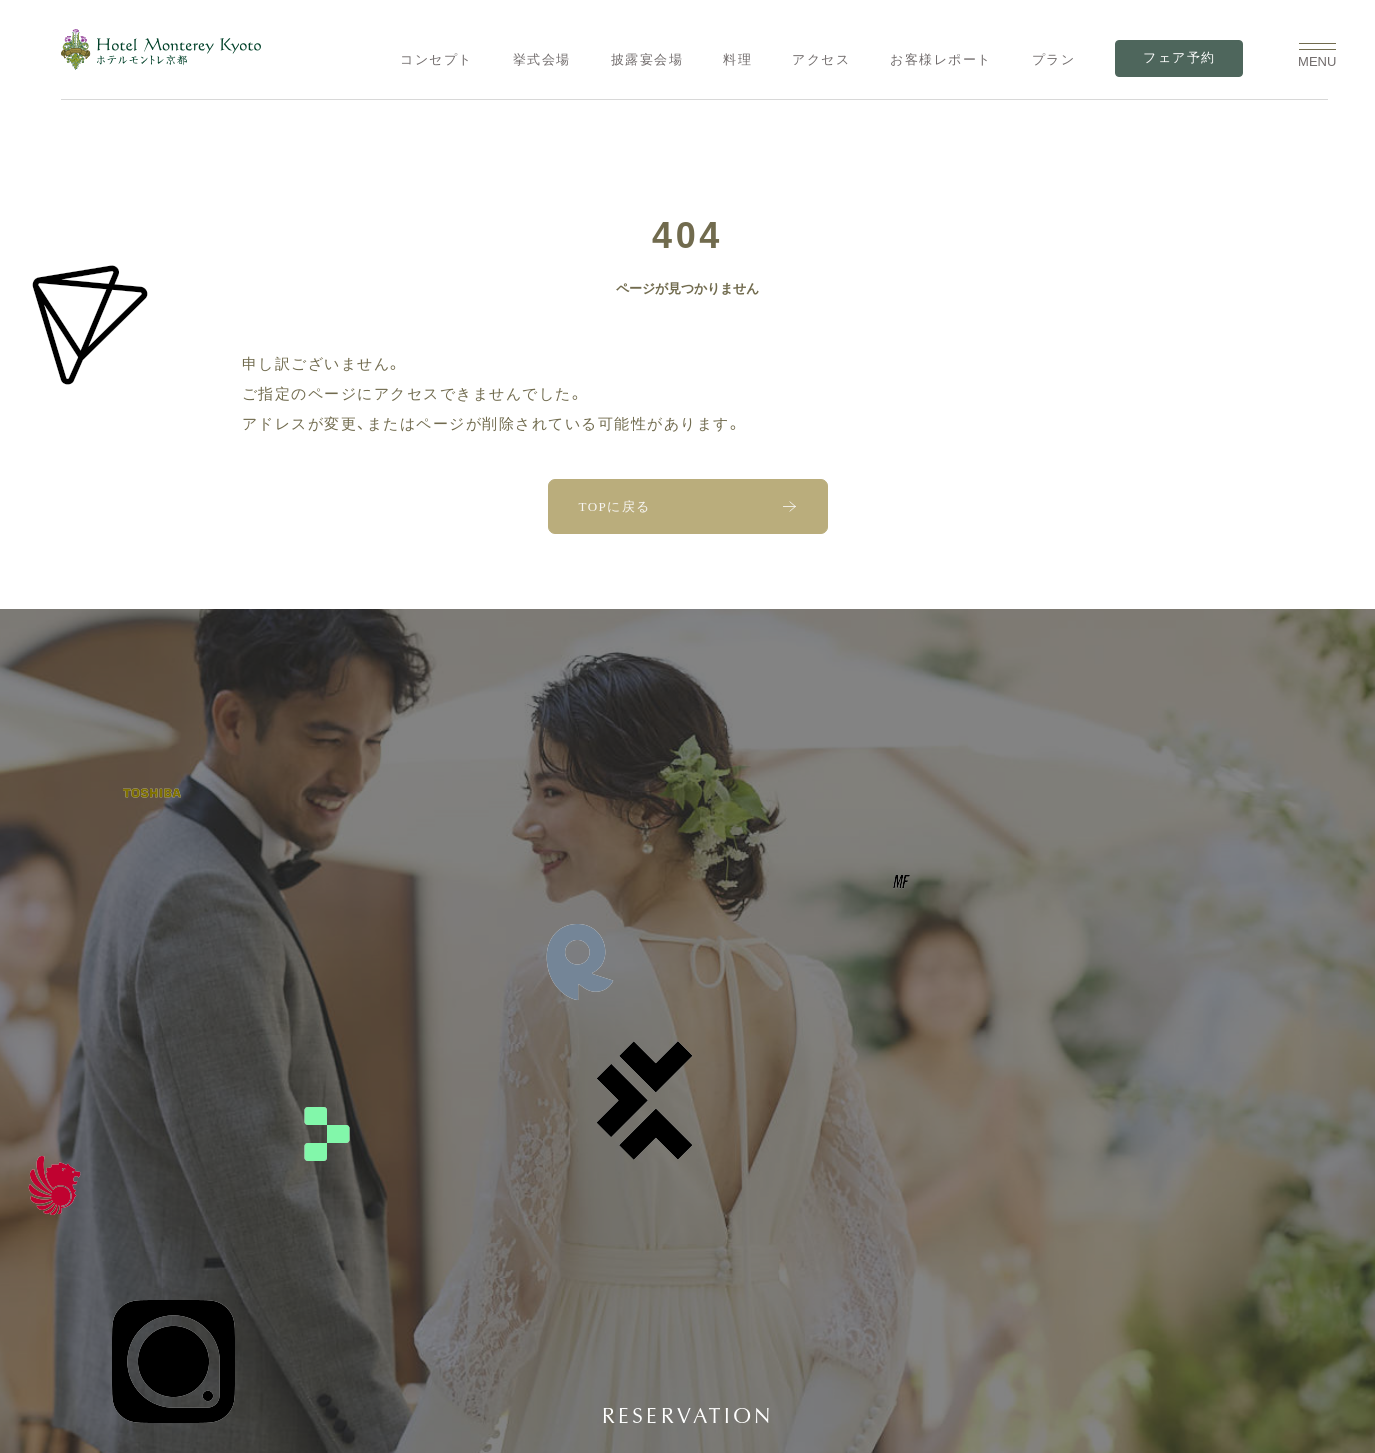 The height and width of the screenshot is (1453, 1375). I want to click on open the PlanGrid app, so click(173, 1361).